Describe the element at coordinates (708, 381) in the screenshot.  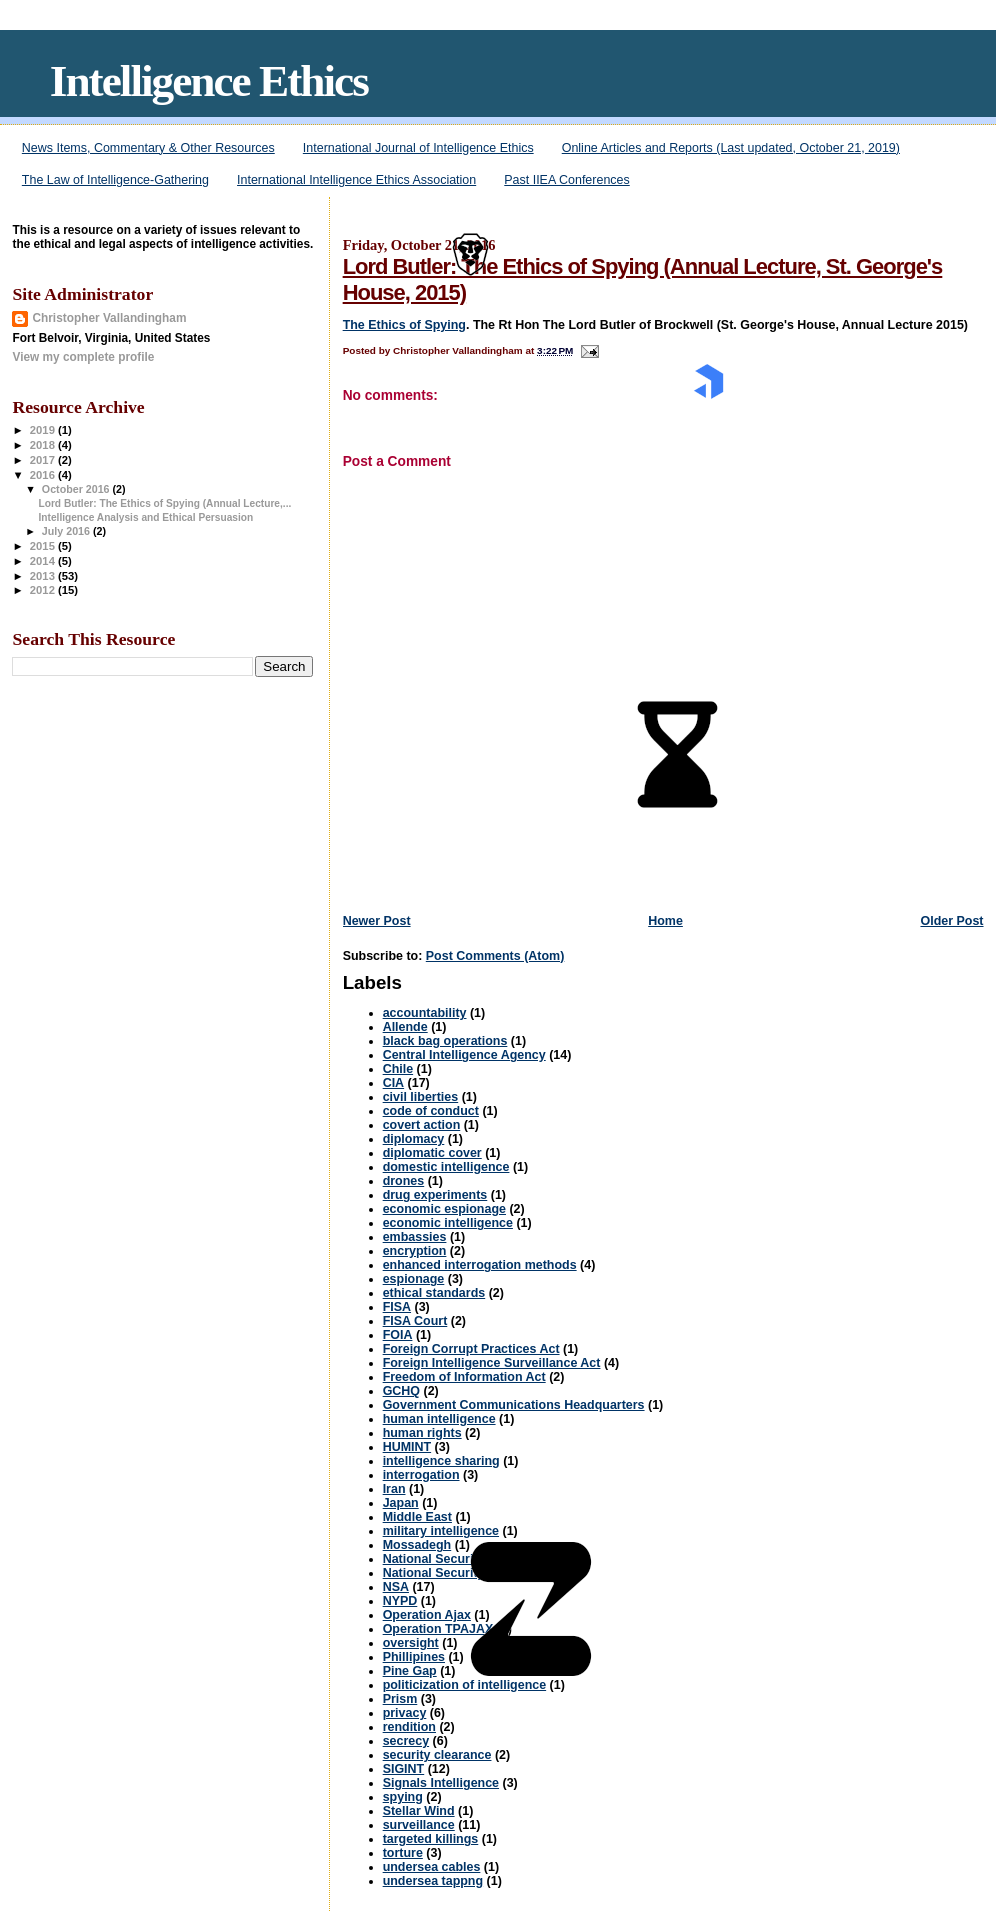
I see `payload cms logo` at that location.